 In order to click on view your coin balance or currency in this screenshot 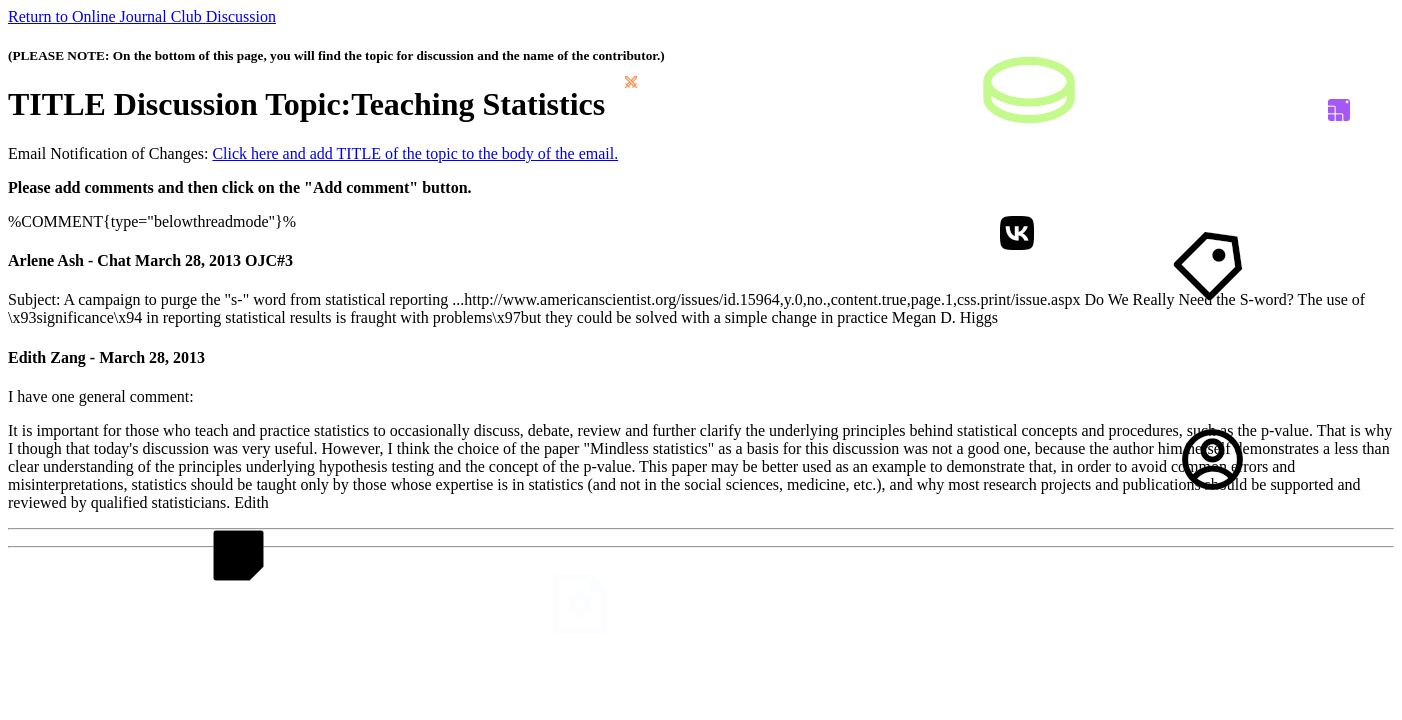, I will do `click(1029, 90)`.